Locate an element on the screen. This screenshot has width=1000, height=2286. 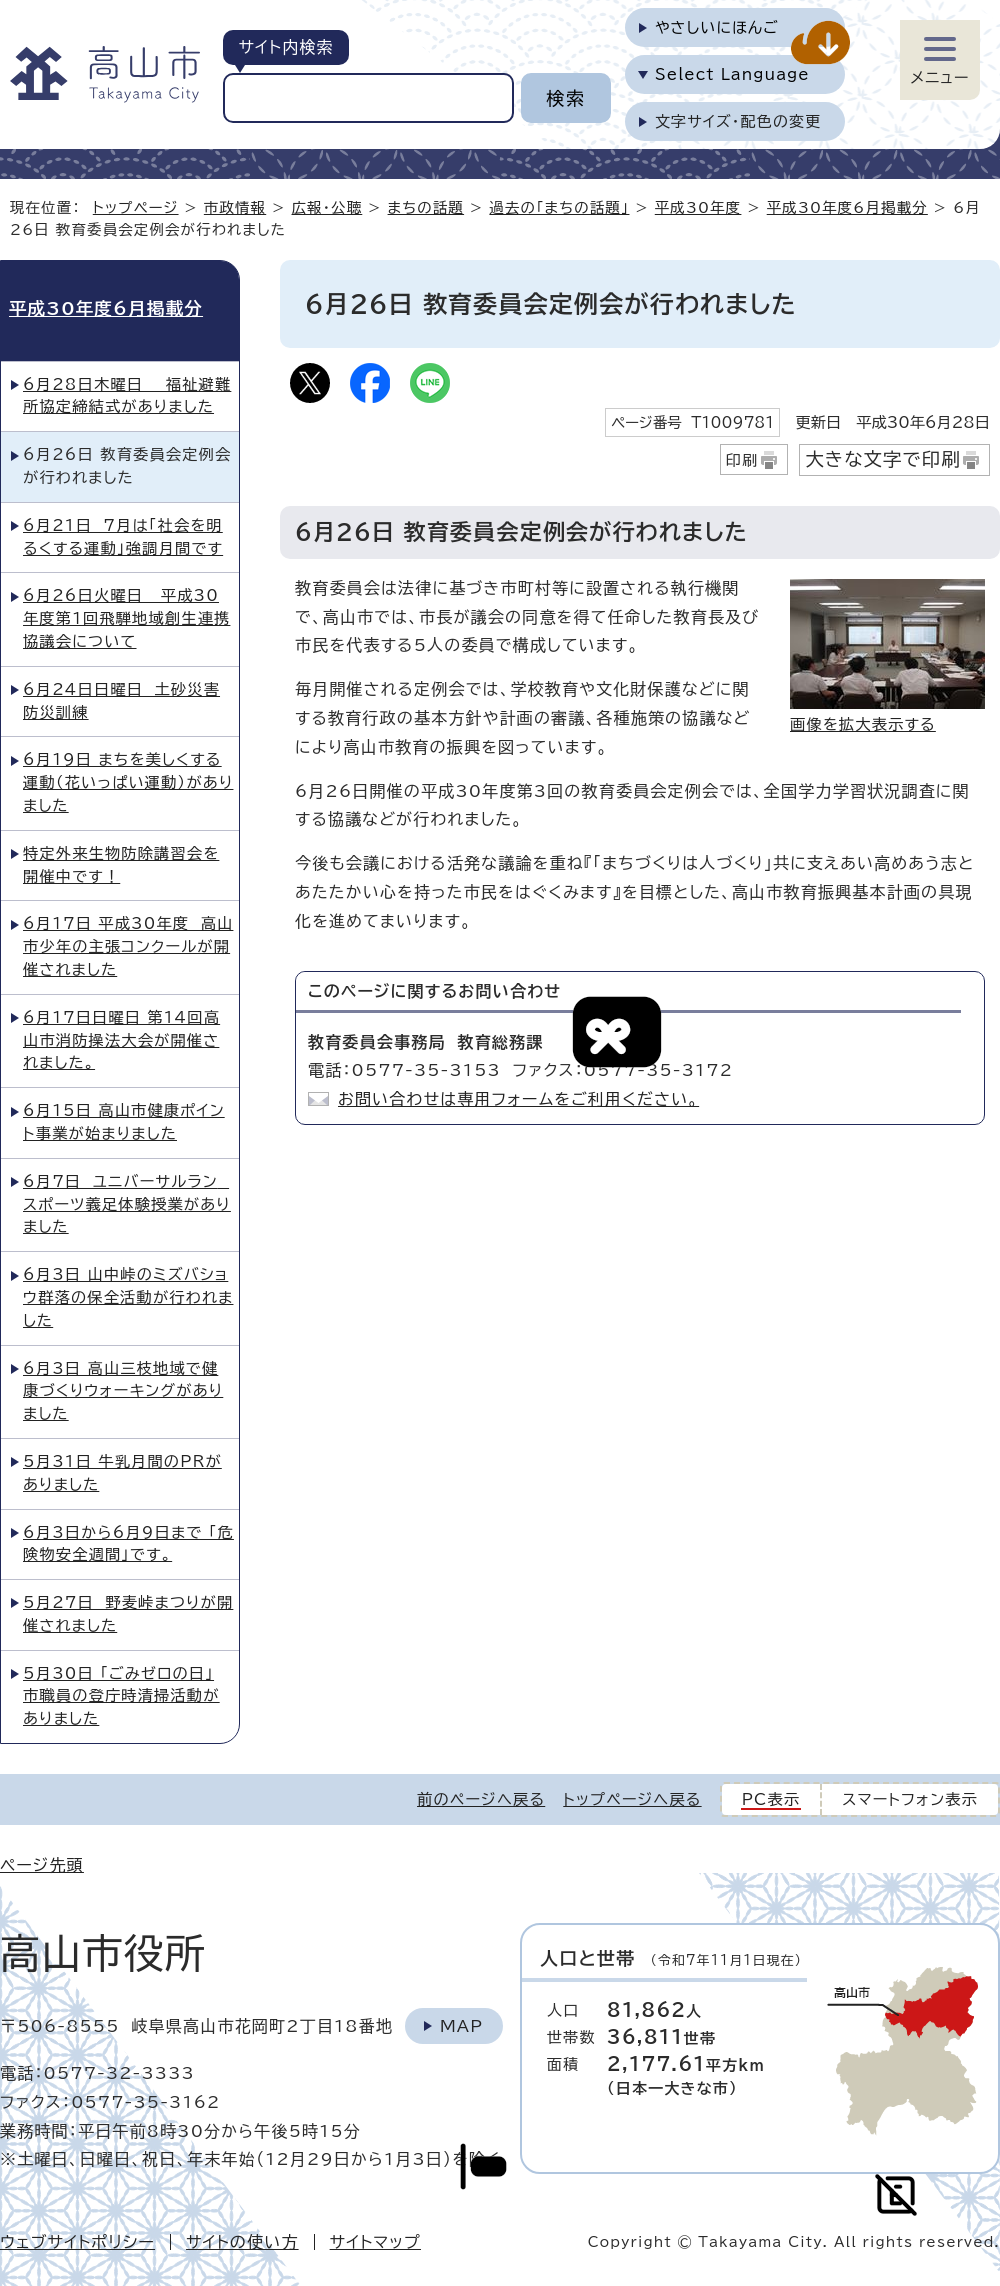
align selected elements to the left is located at coordinates (483, 2166).